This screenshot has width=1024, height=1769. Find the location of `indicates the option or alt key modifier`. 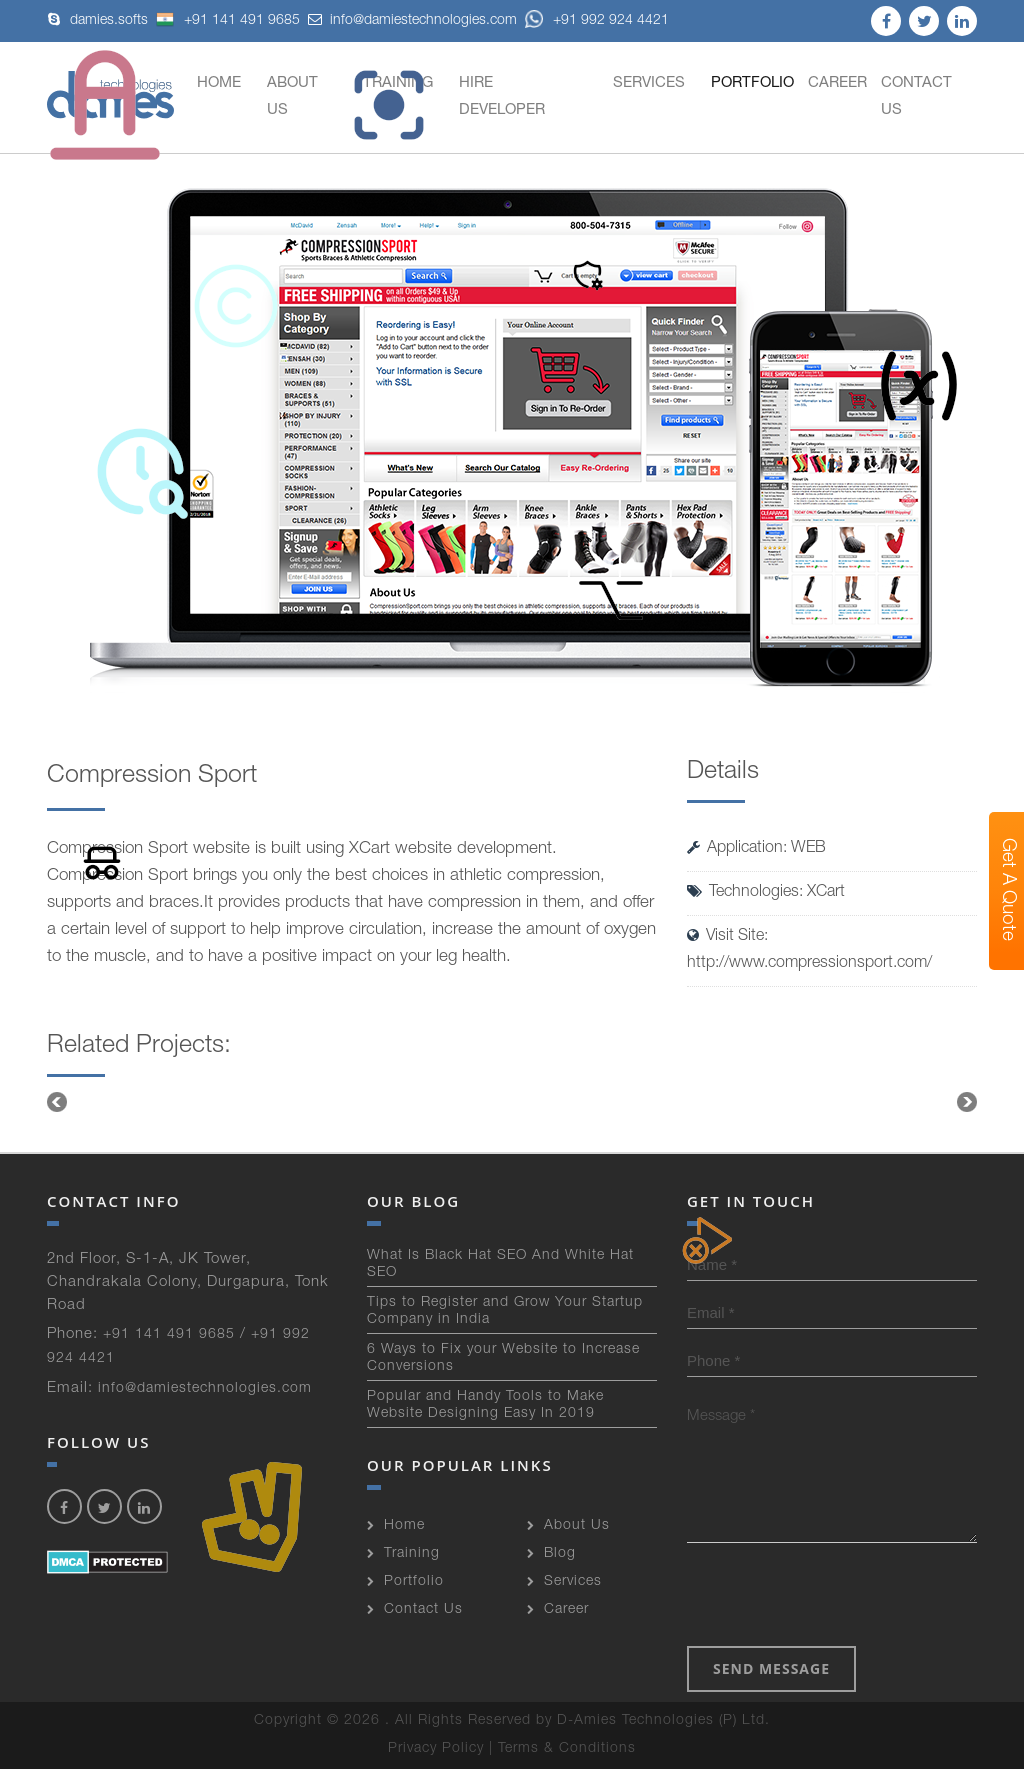

indicates the option or alt key modifier is located at coordinates (611, 598).